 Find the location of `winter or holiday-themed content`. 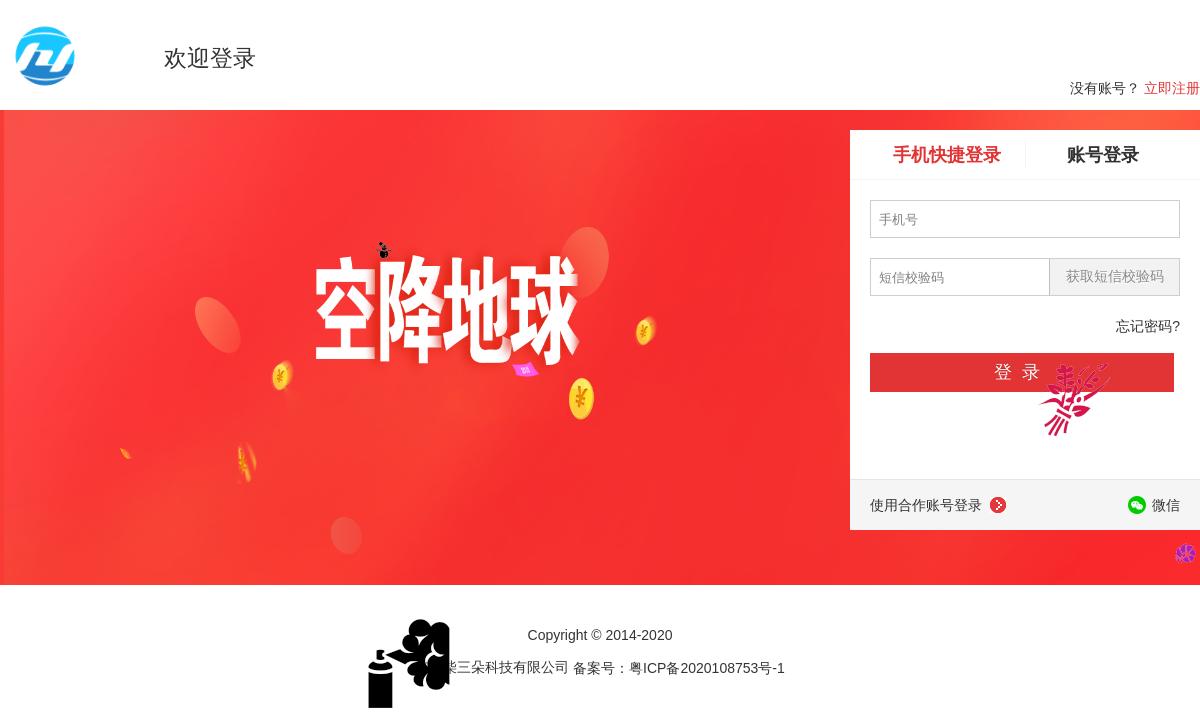

winter or holiday-themed content is located at coordinates (384, 250).